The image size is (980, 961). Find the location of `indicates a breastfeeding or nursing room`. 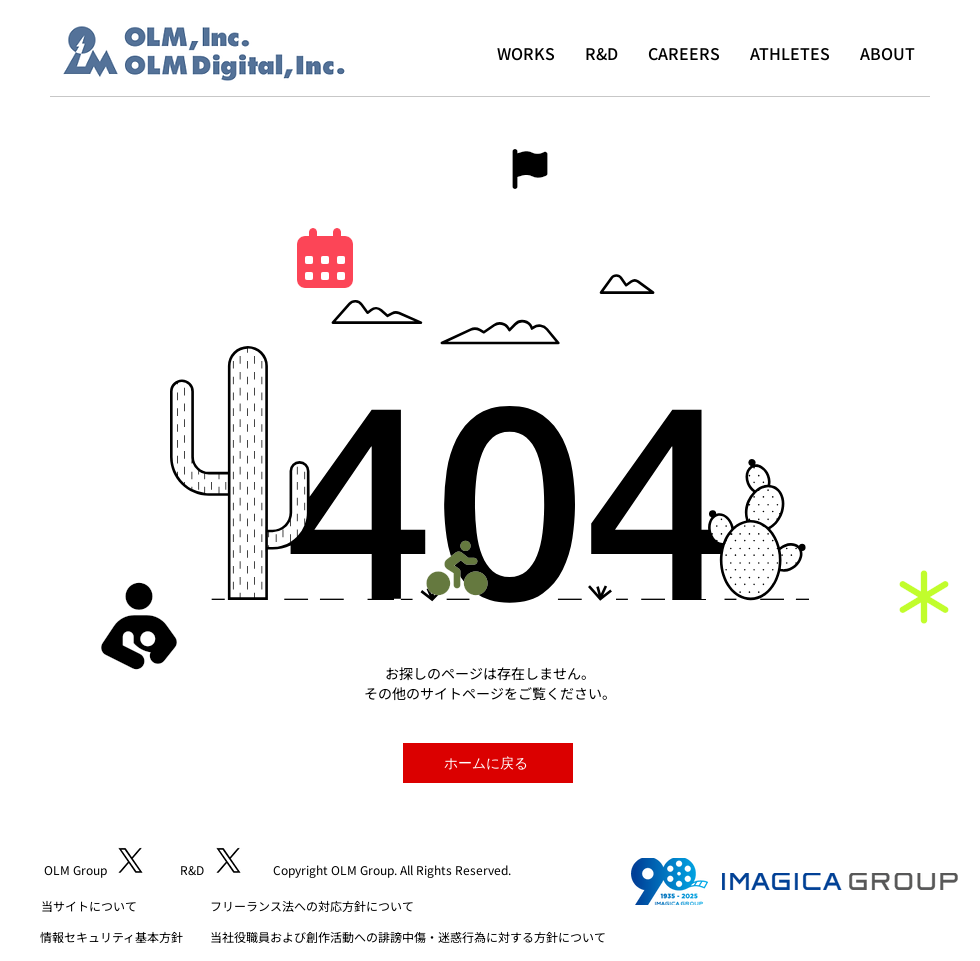

indicates a breastfeeding or nursing room is located at coordinates (139, 626).